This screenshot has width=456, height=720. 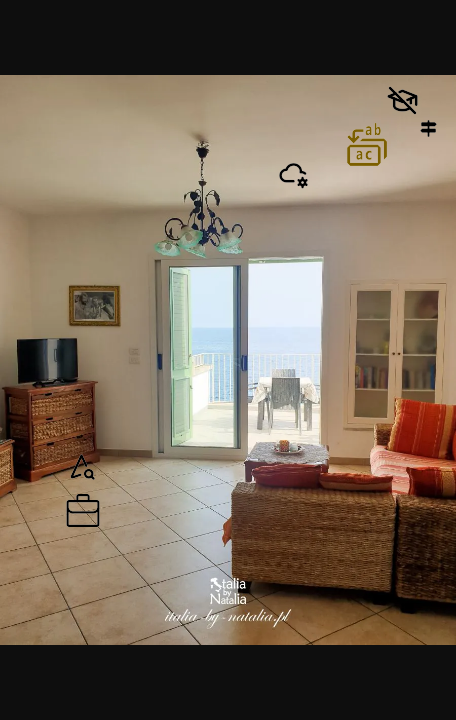 I want to click on search for directions or routes, so click(x=81, y=466).